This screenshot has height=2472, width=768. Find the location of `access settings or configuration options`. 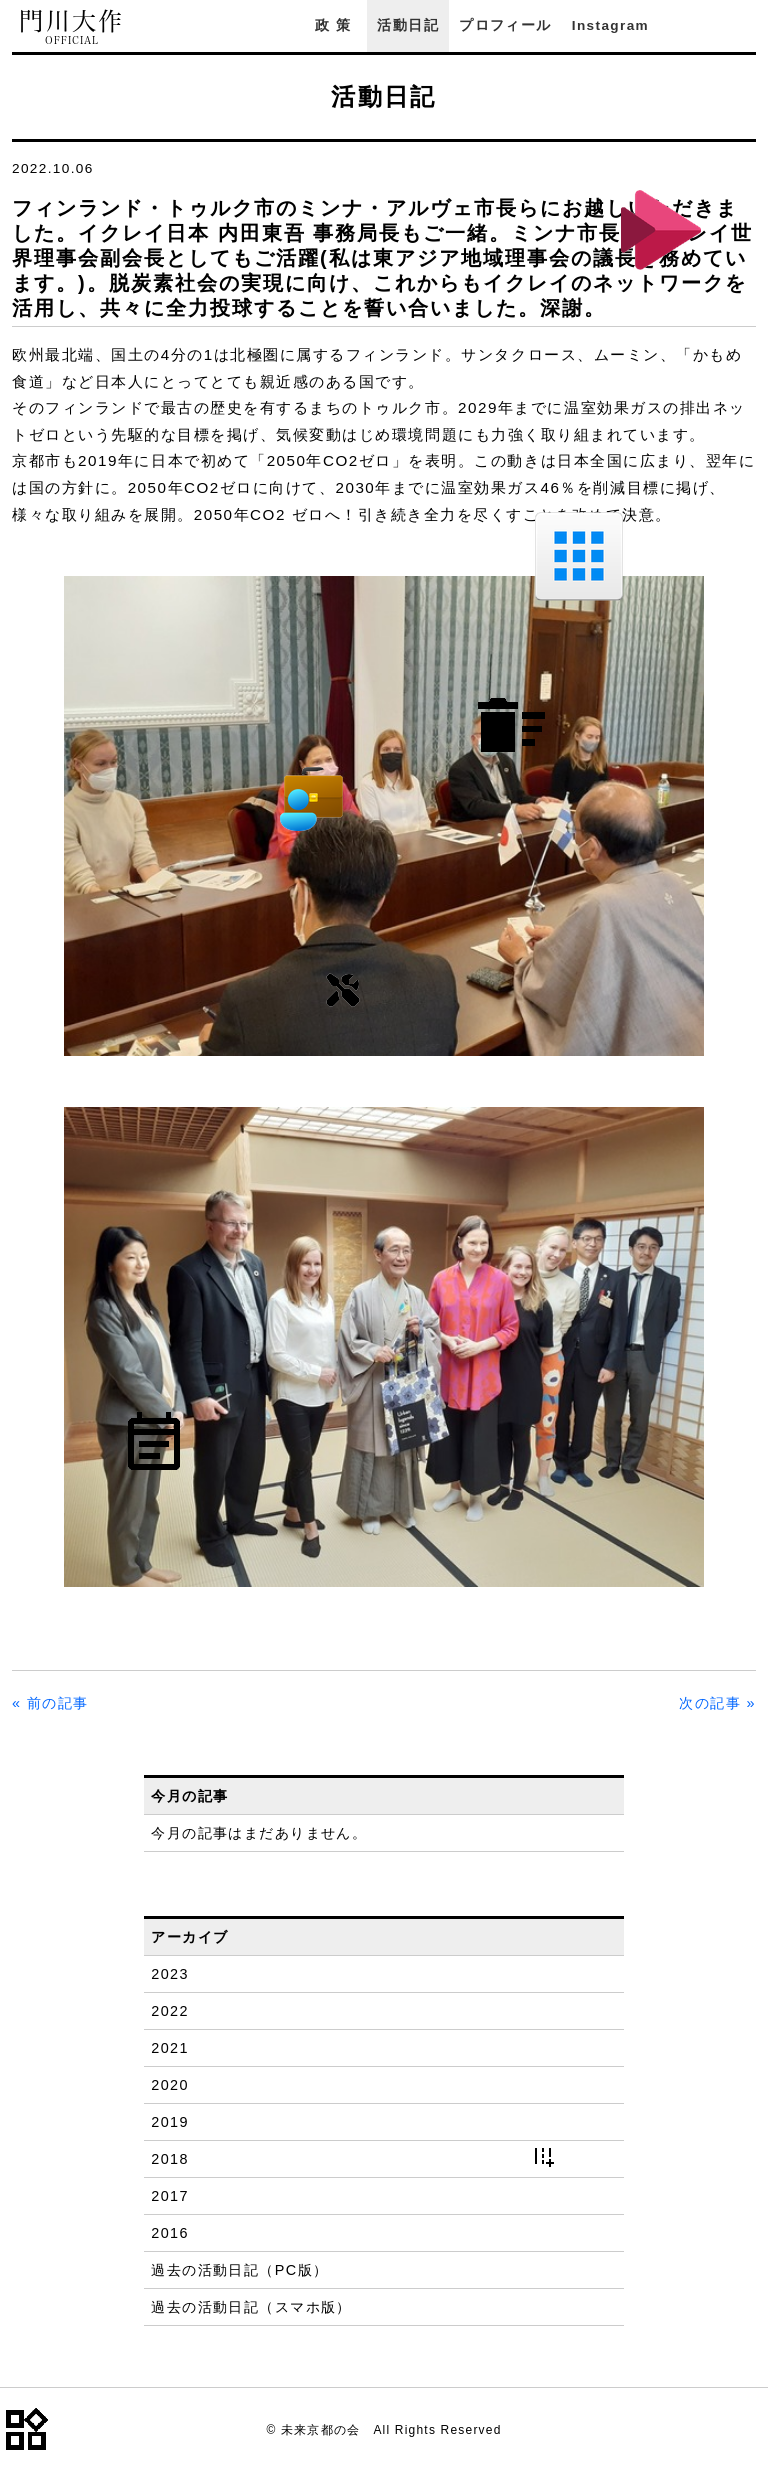

access settings or configuration options is located at coordinates (343, 990).